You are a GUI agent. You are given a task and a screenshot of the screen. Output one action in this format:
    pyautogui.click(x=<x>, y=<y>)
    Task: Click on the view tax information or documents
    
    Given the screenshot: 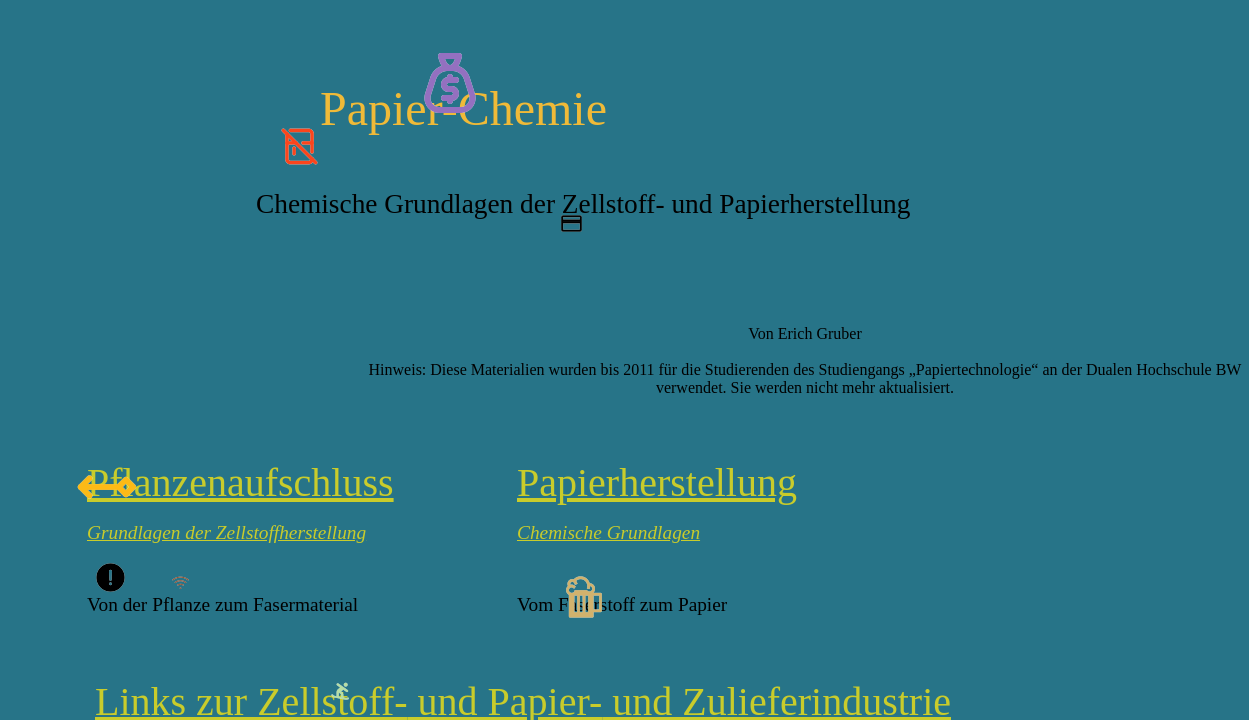 What is the action you would take?
    pyautogui.click(x=450, y=83)
    